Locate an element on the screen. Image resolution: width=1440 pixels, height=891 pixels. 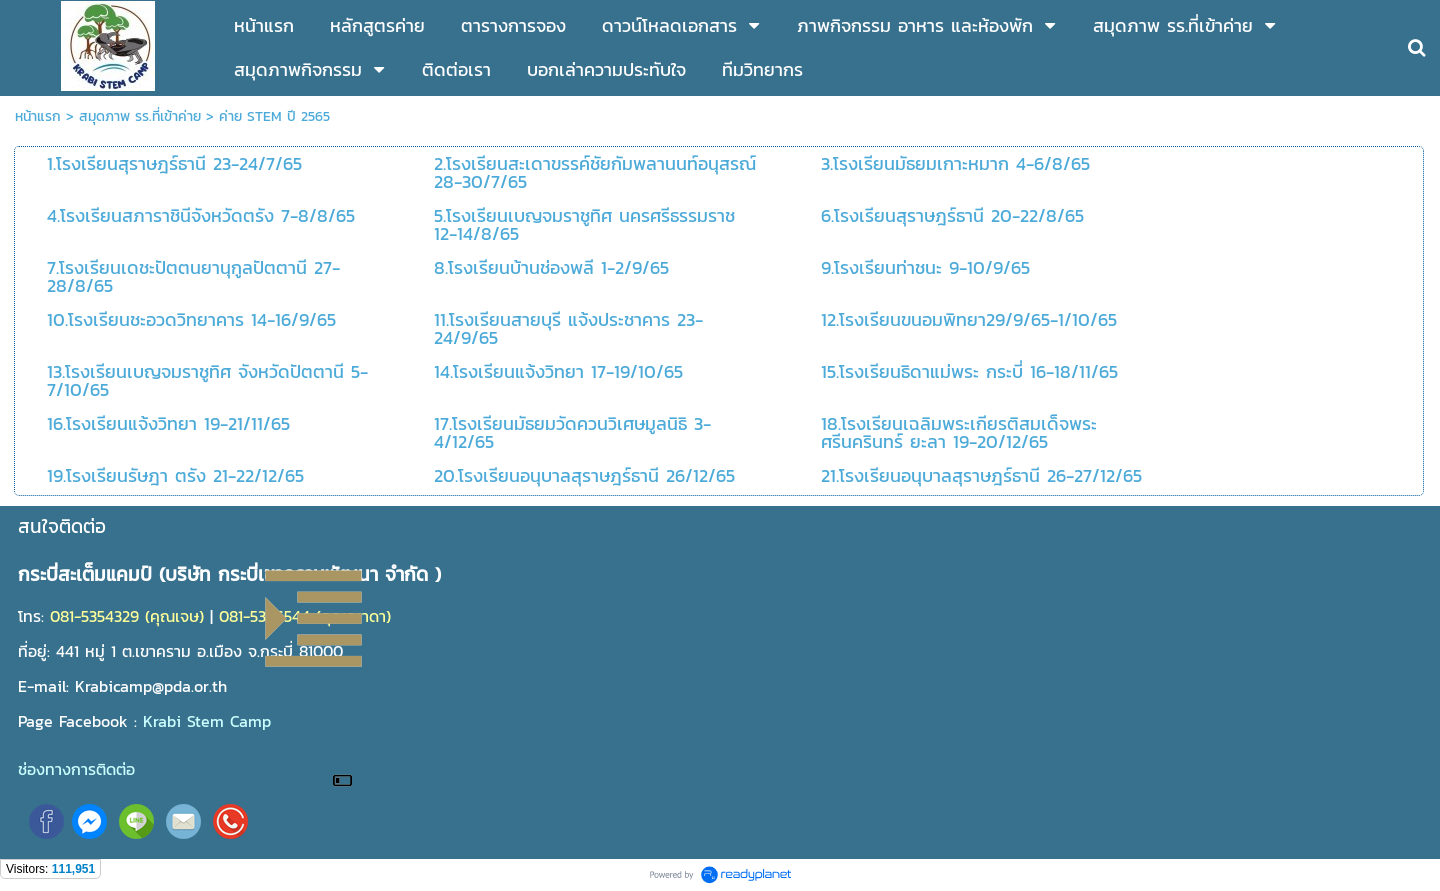
increase text indentation is located at coordinates (313, 618).